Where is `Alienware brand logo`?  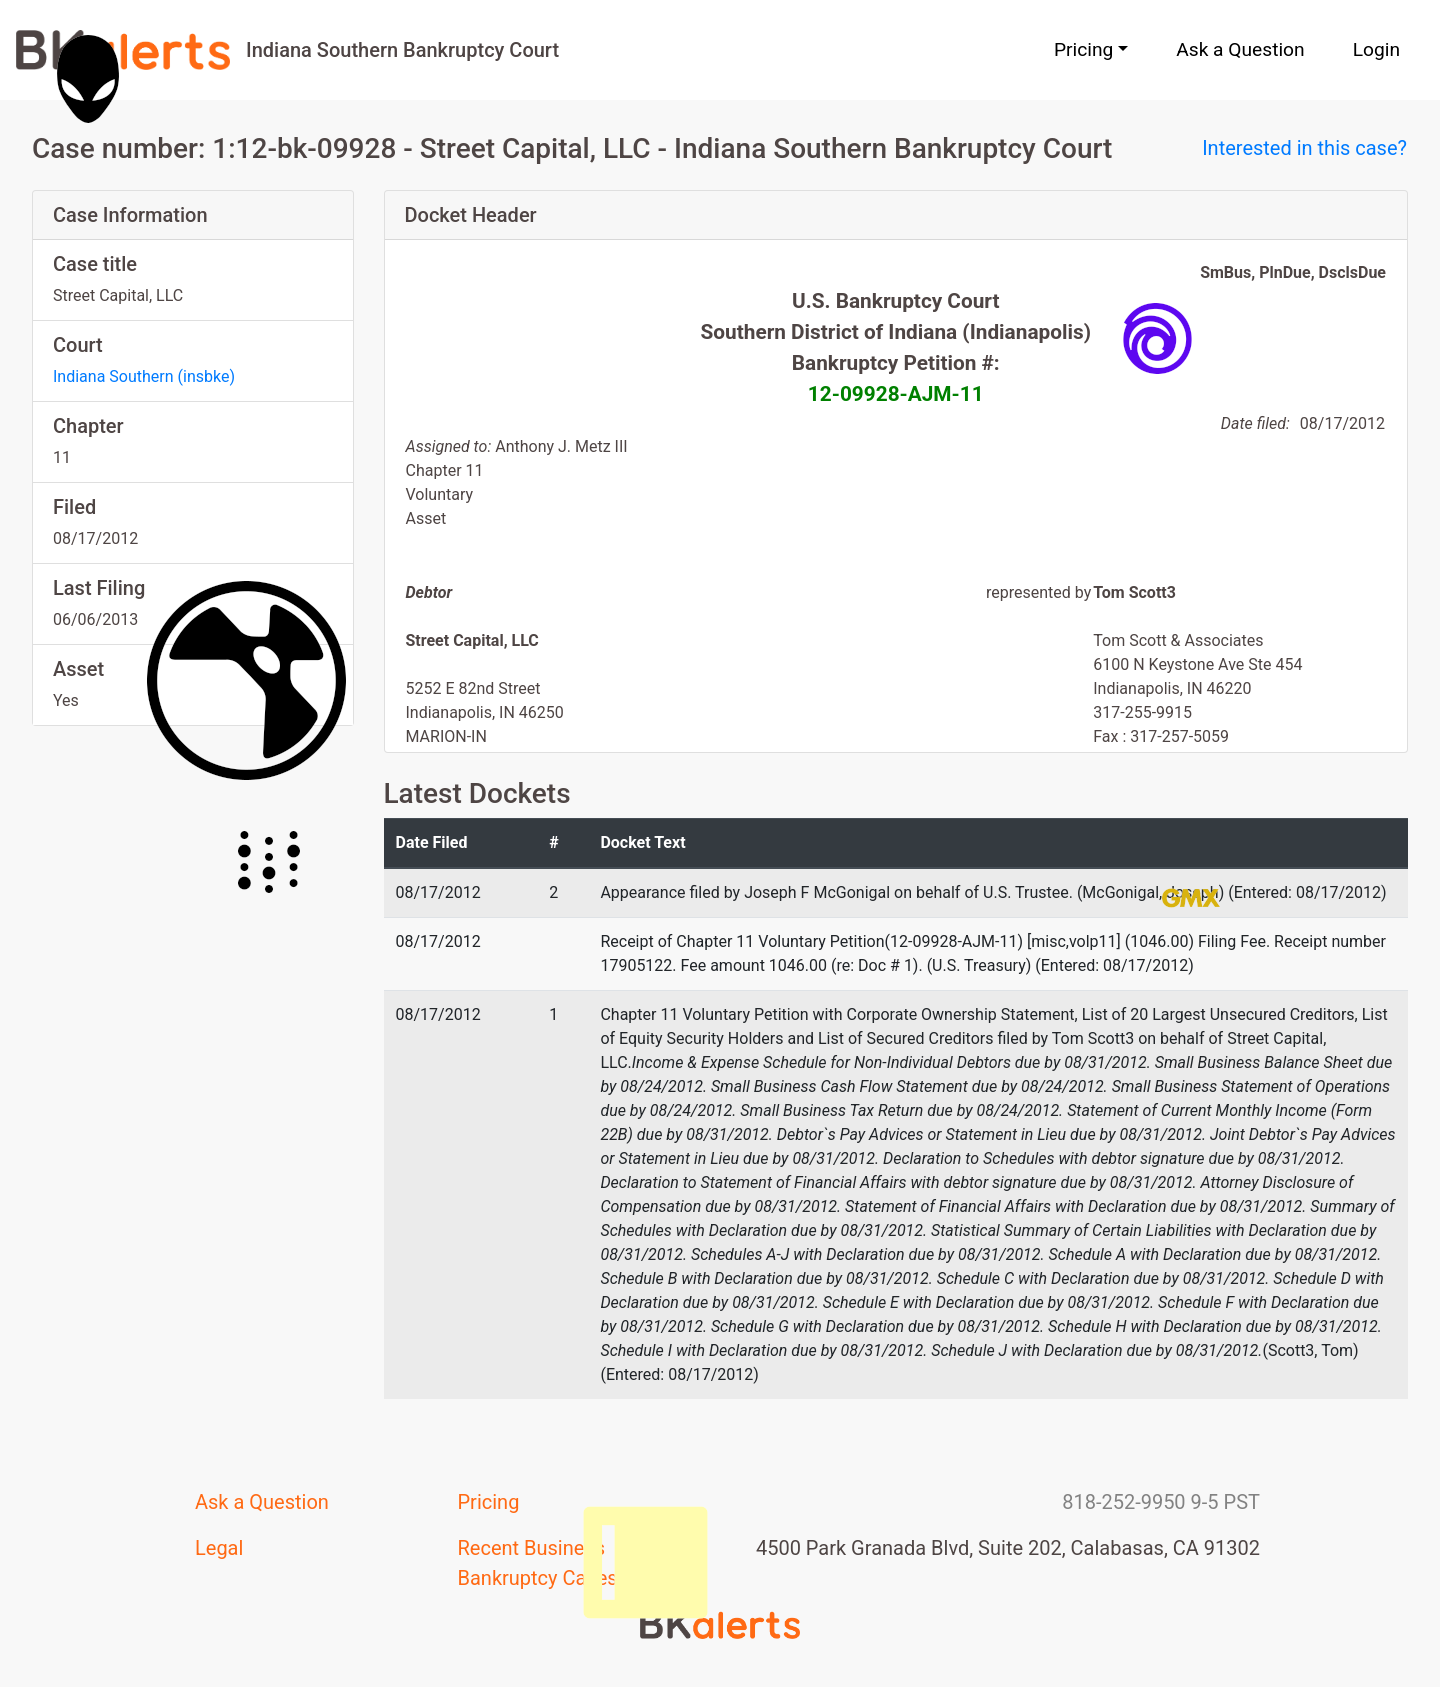
Alienware brand logo is located at coordinates (88, 79).